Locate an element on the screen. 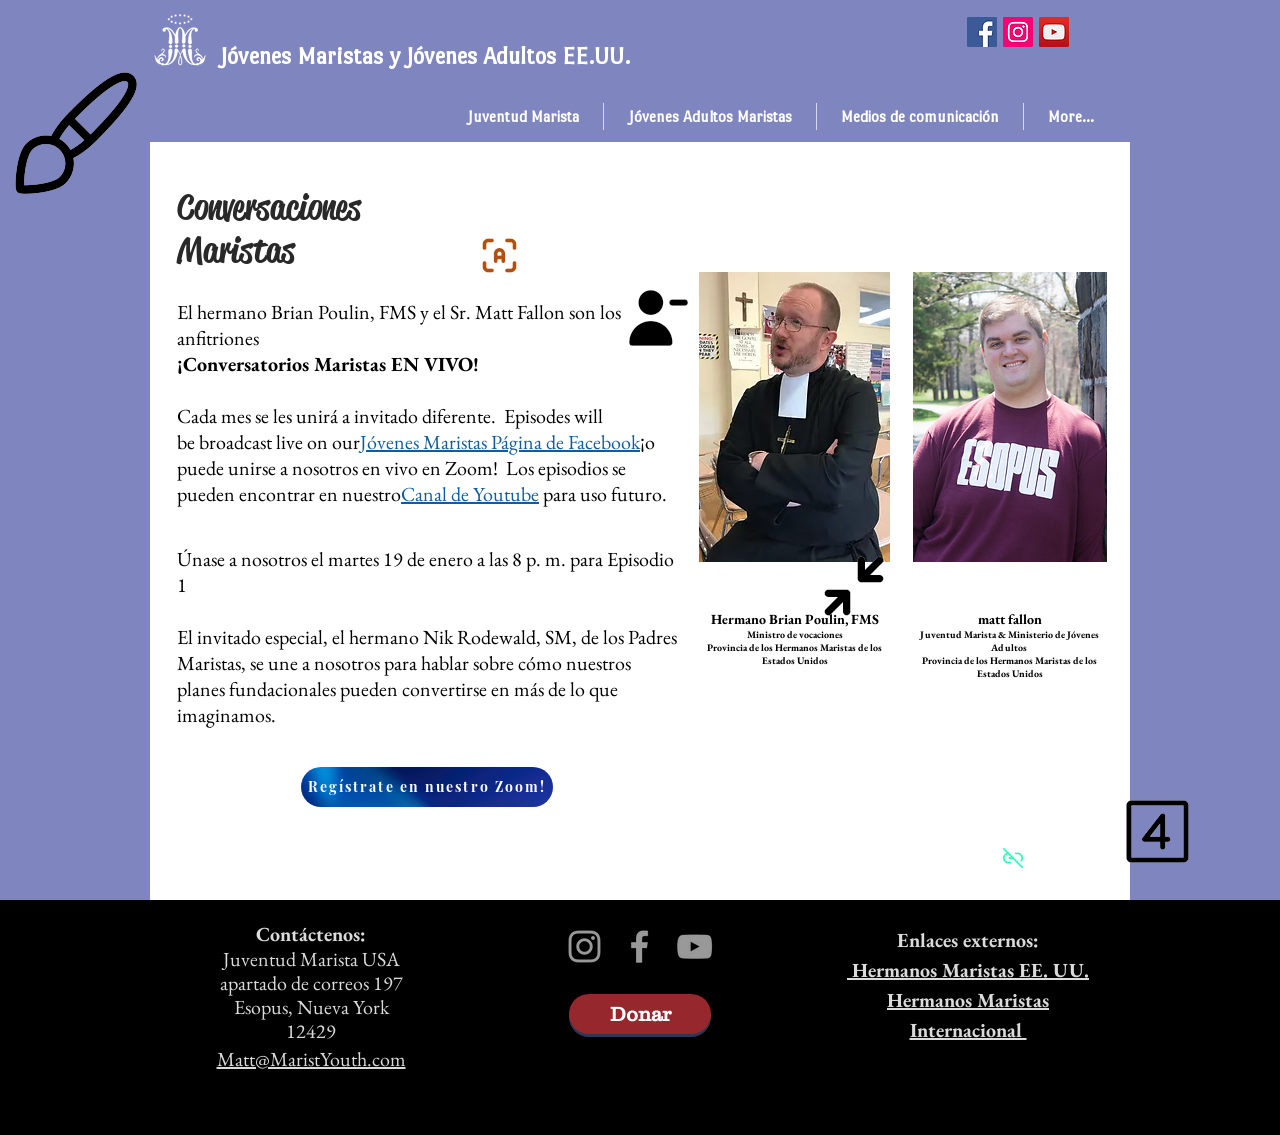 This screenshot has width=1280, height=1135. enable auto-focus mode for camera is located at coordinates (499, 255).